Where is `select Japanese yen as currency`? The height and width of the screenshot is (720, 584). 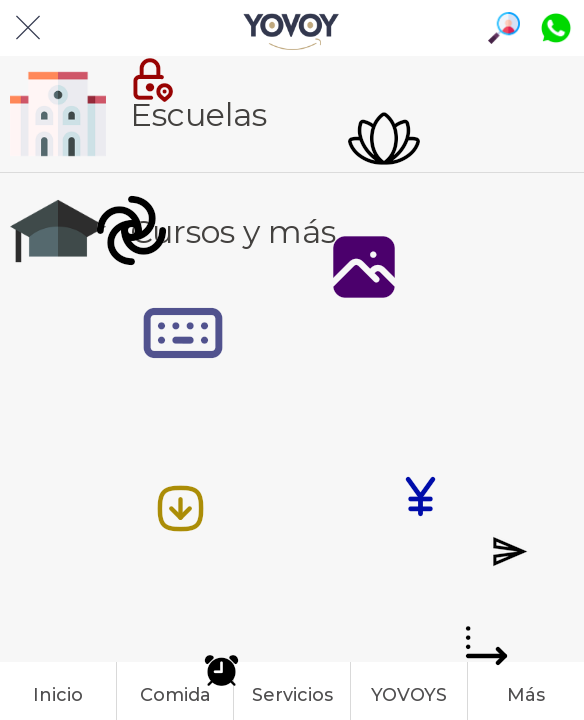
select Japanese yen as currency is located at coordinates (420, 496).